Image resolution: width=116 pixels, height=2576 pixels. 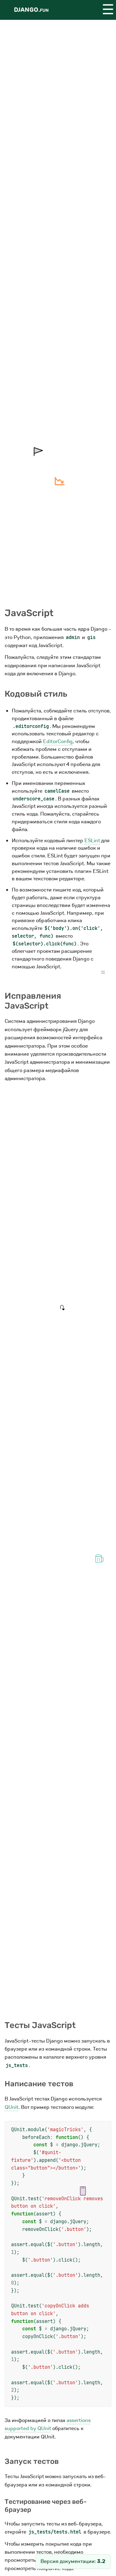 I want to click on view declining metrics or performance data, so click(x=60, y=481).